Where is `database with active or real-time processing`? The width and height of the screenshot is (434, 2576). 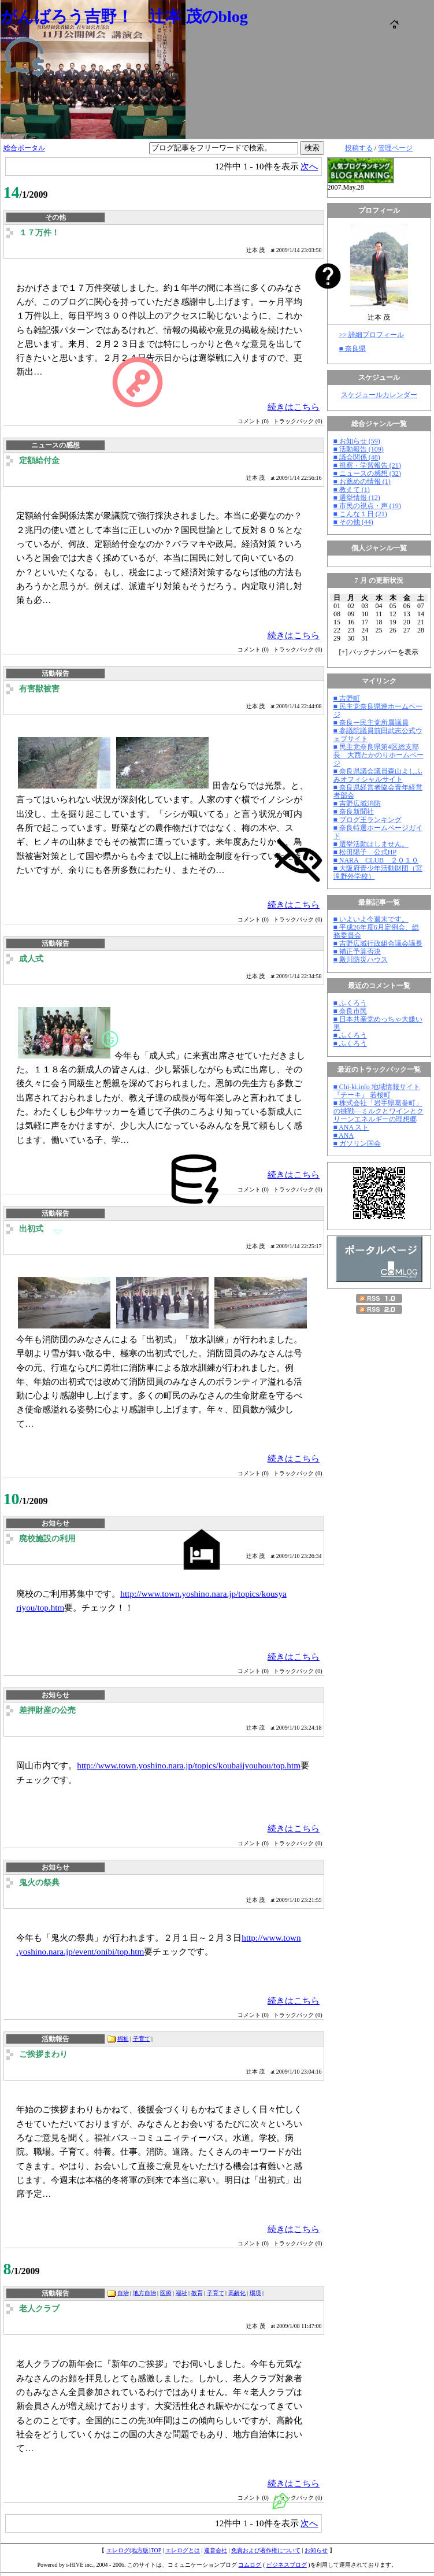 database with active or real-time processing is located at coordinates (194, 1179).